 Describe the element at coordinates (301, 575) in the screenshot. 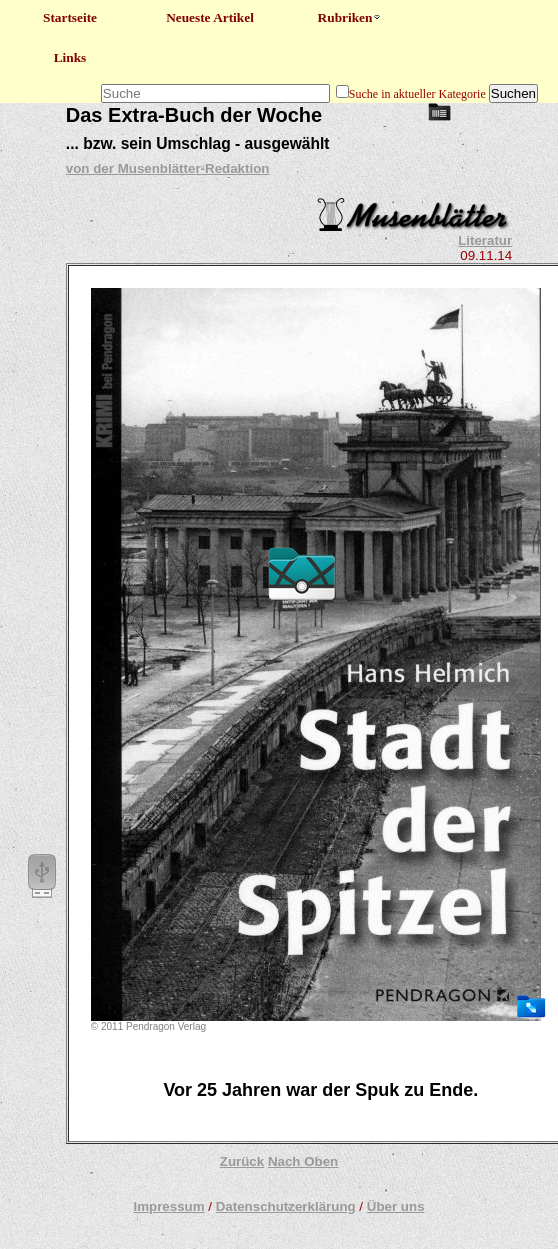

I see `folder for pokémon net ball collection or related game assets` at that location.